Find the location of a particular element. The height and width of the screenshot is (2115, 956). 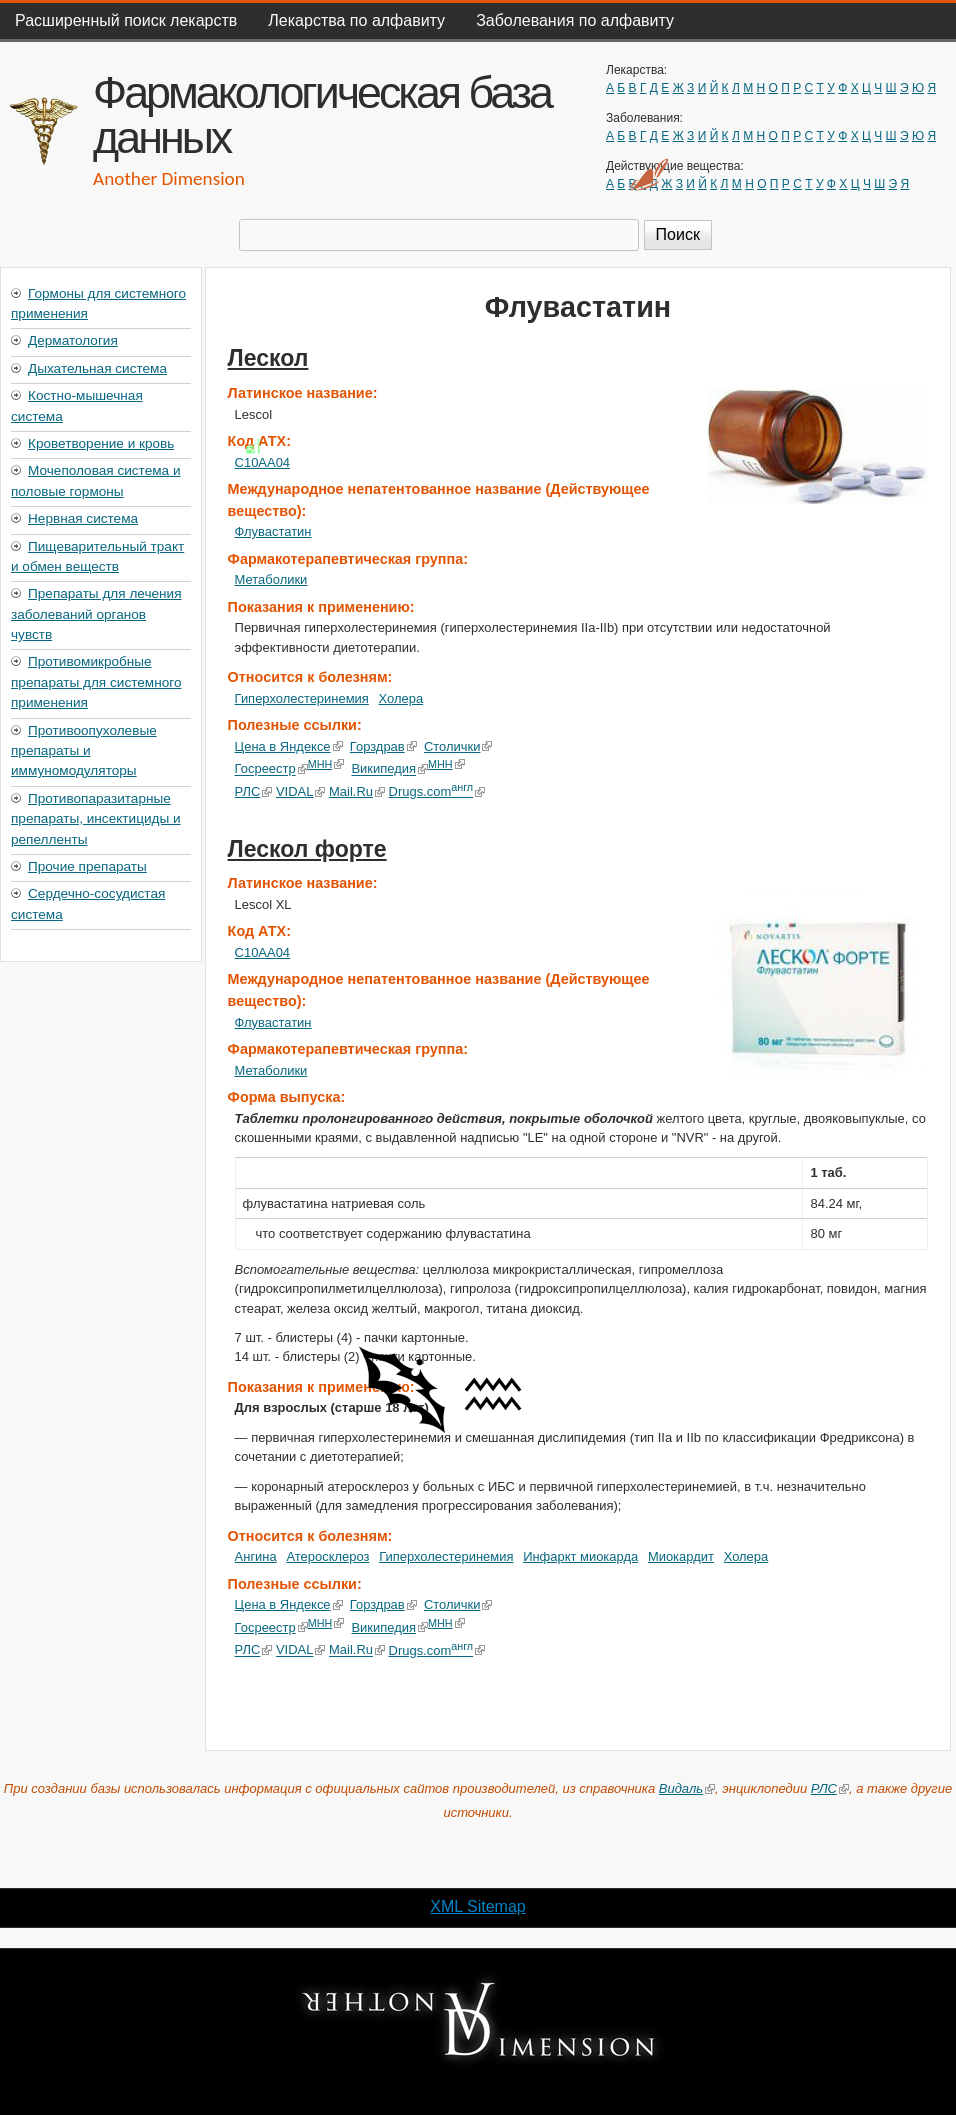

indicates damage or injury status in a game is located at coordinates (401, 1389).